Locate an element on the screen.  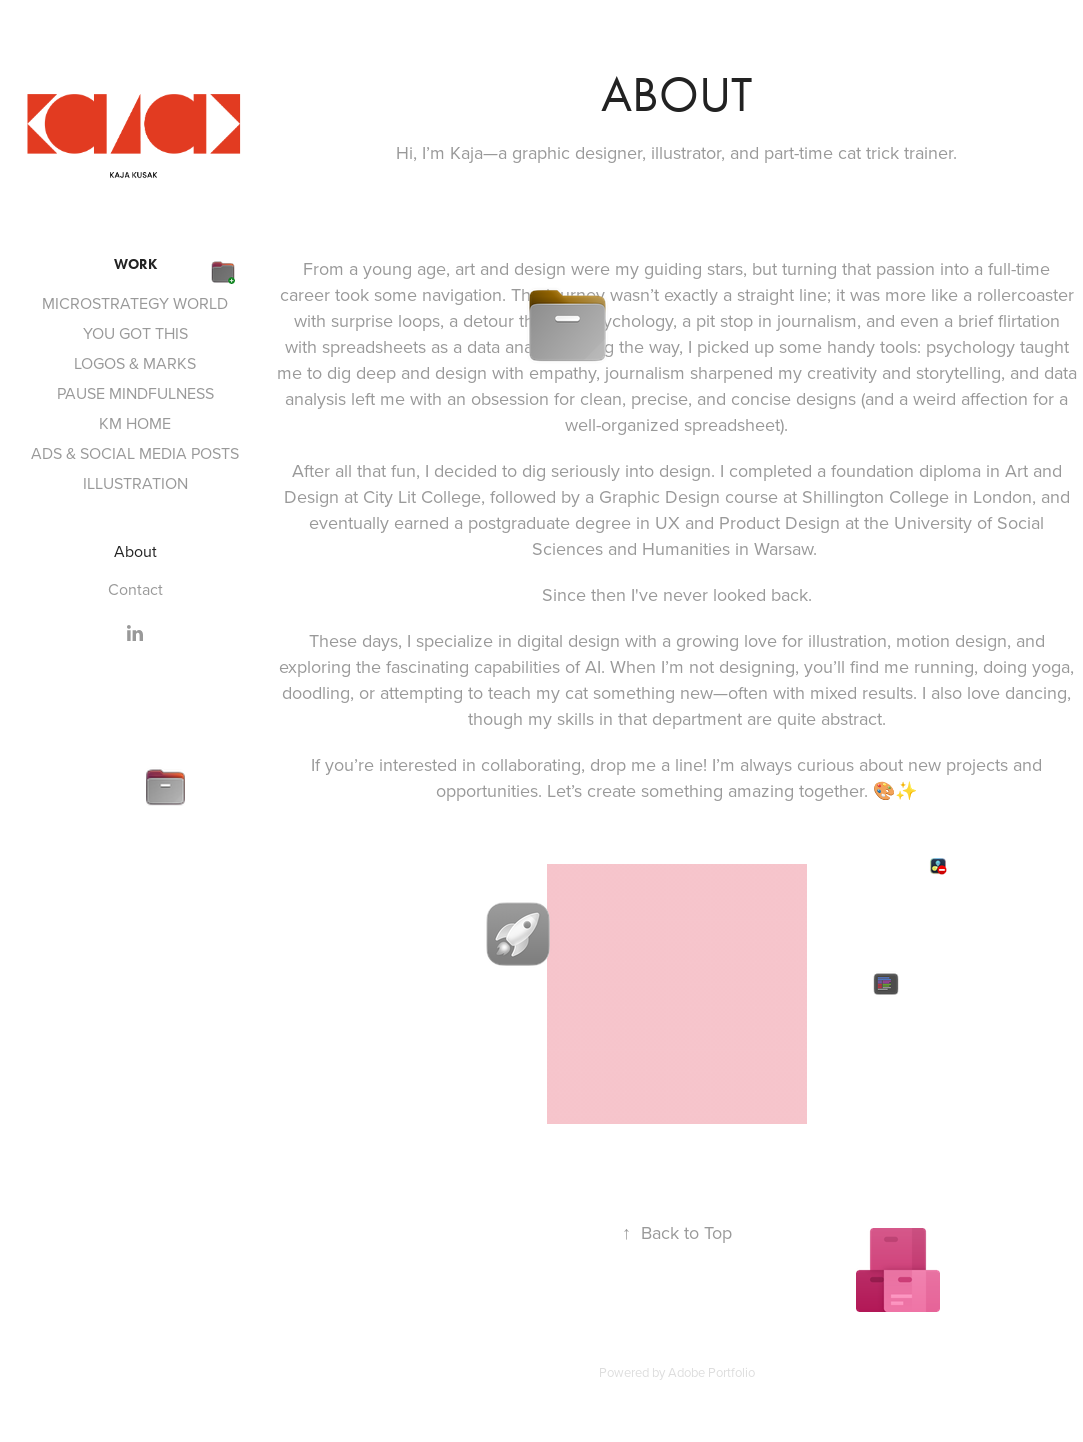
open the games app or game center is located at coordinates (518, 934).